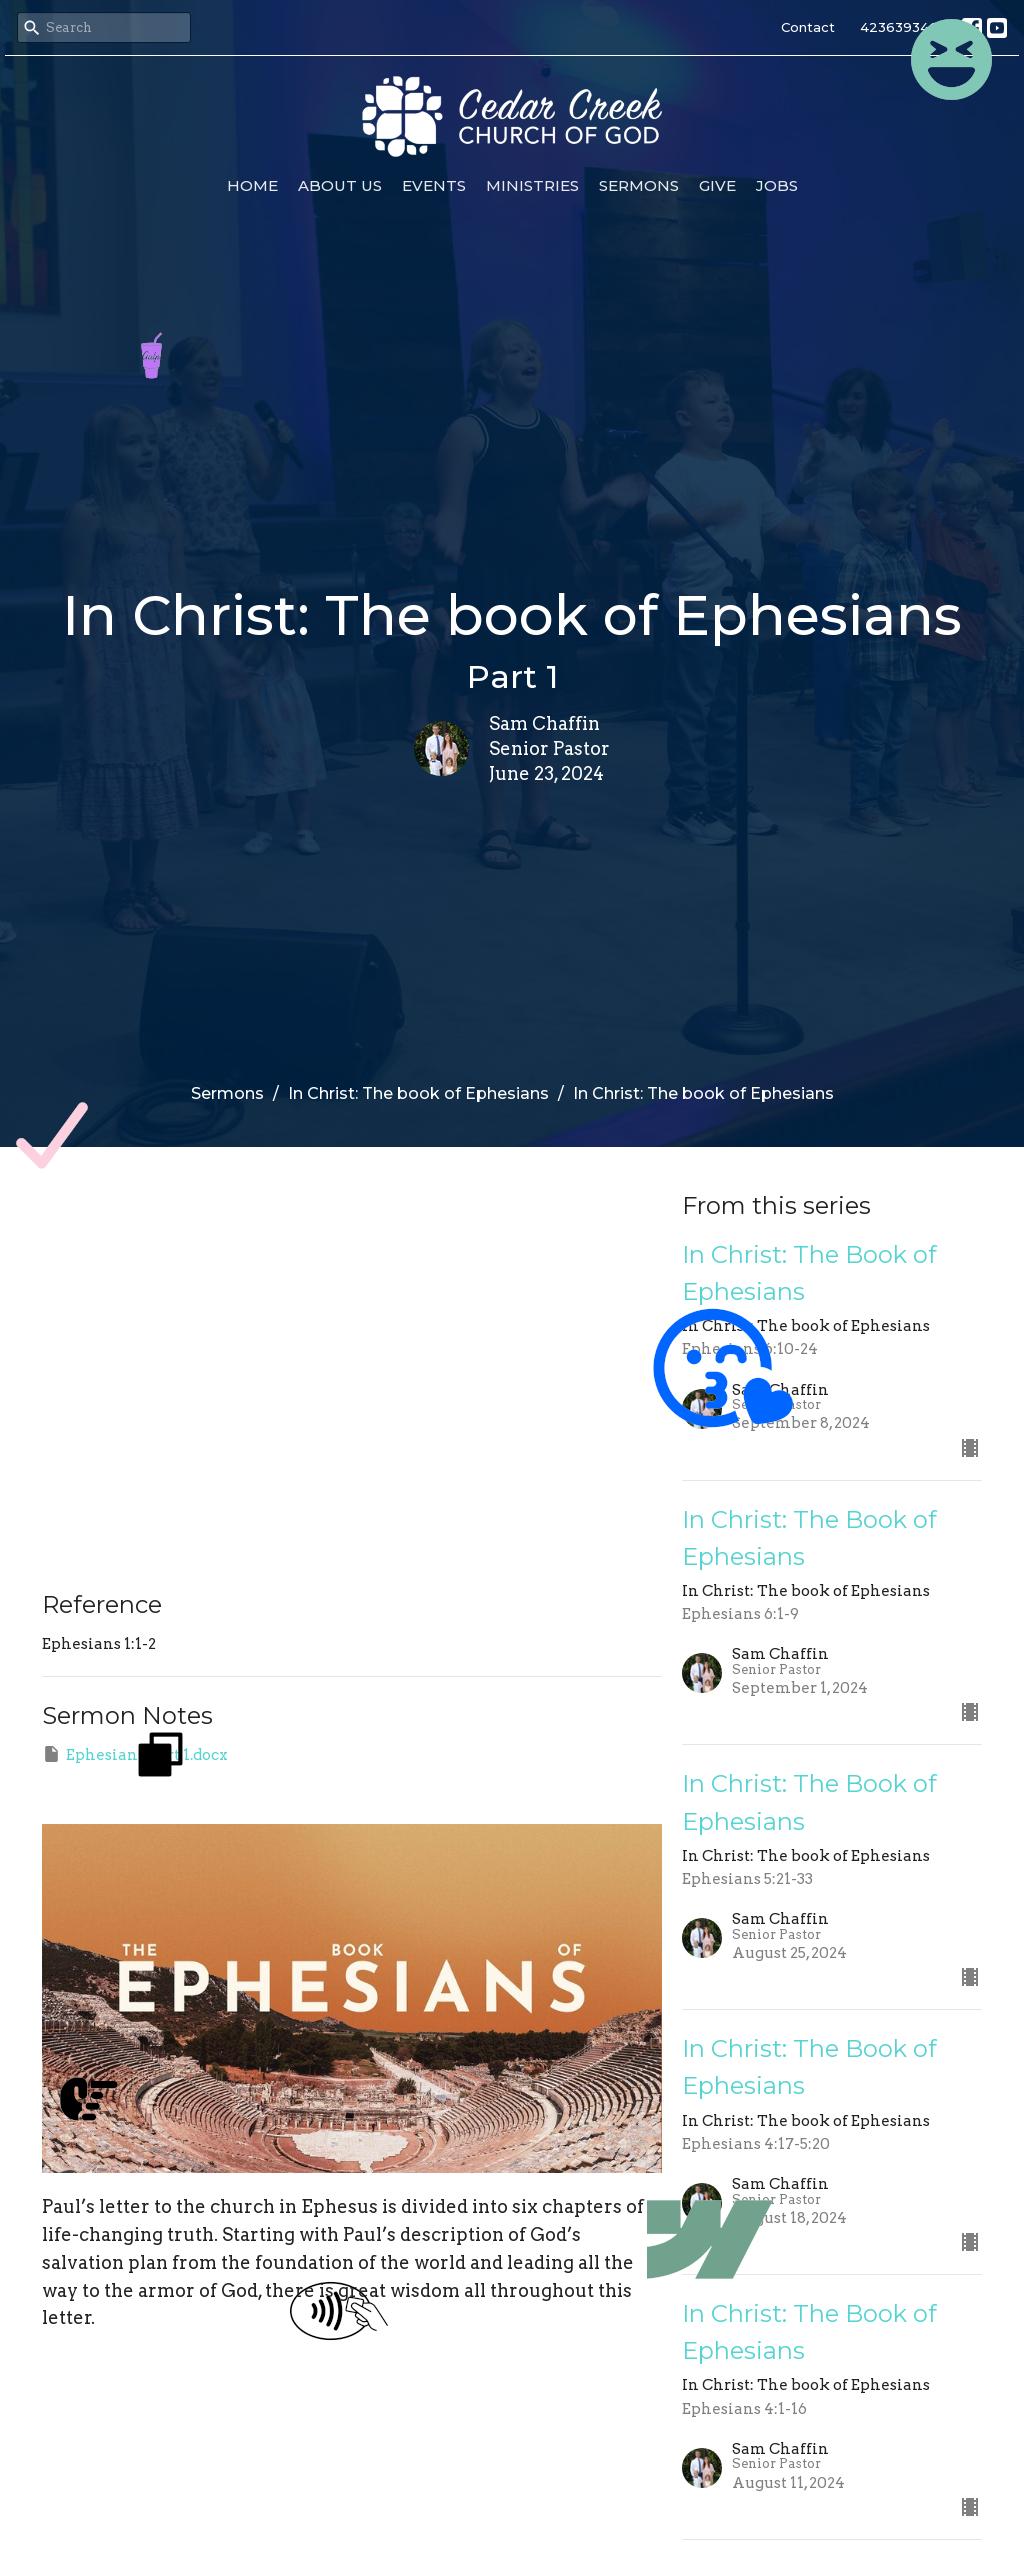 The image size is (1024, 2549). I want to click on confirms a completed action or task, so click(52, 1133).